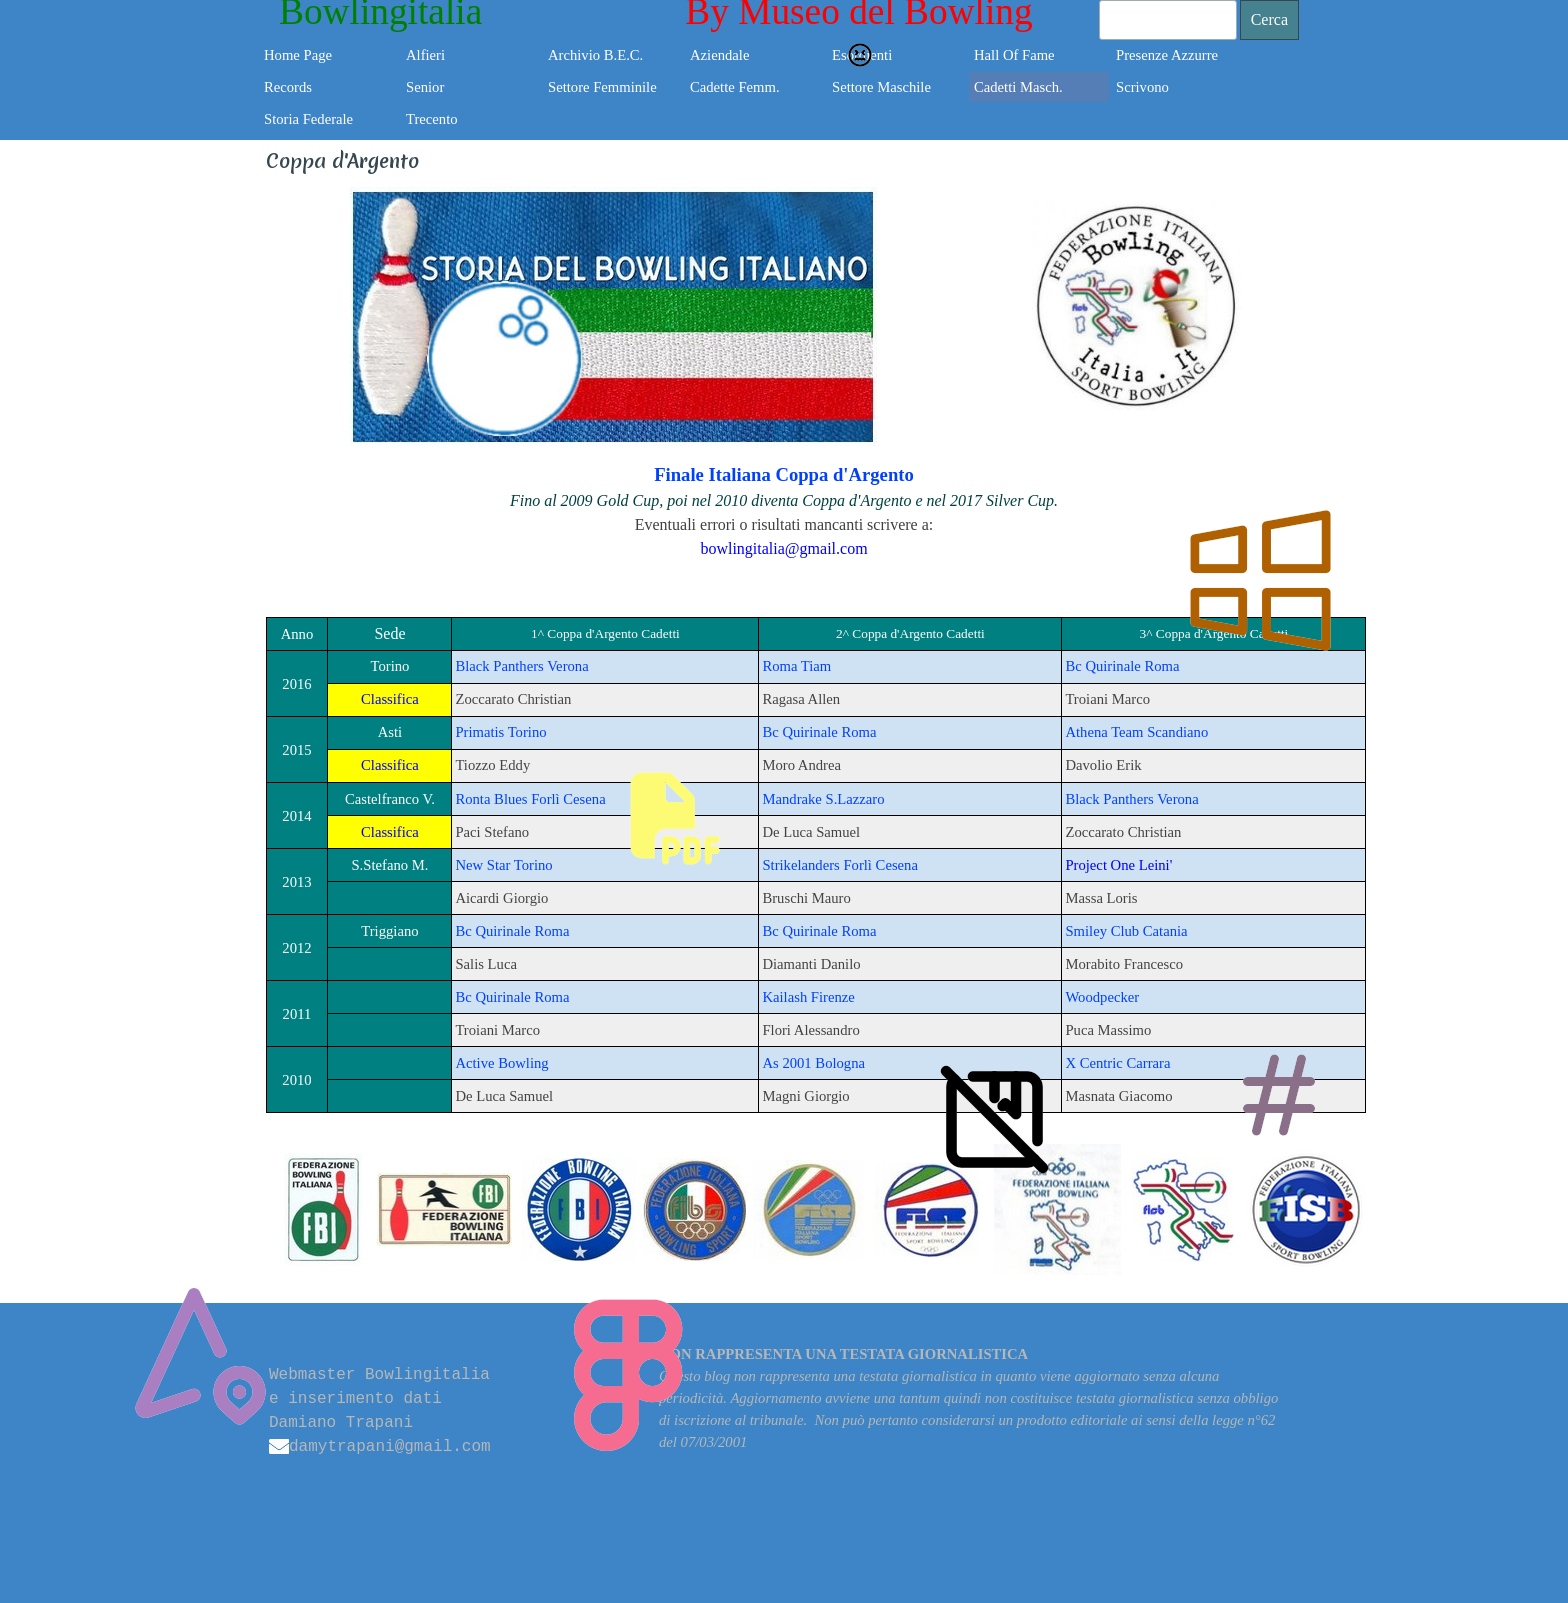  What do you see at coordinates (194, 1353) in the screenshot?
I see `navigate to a pinned location` at bounding box center [194, 1353].